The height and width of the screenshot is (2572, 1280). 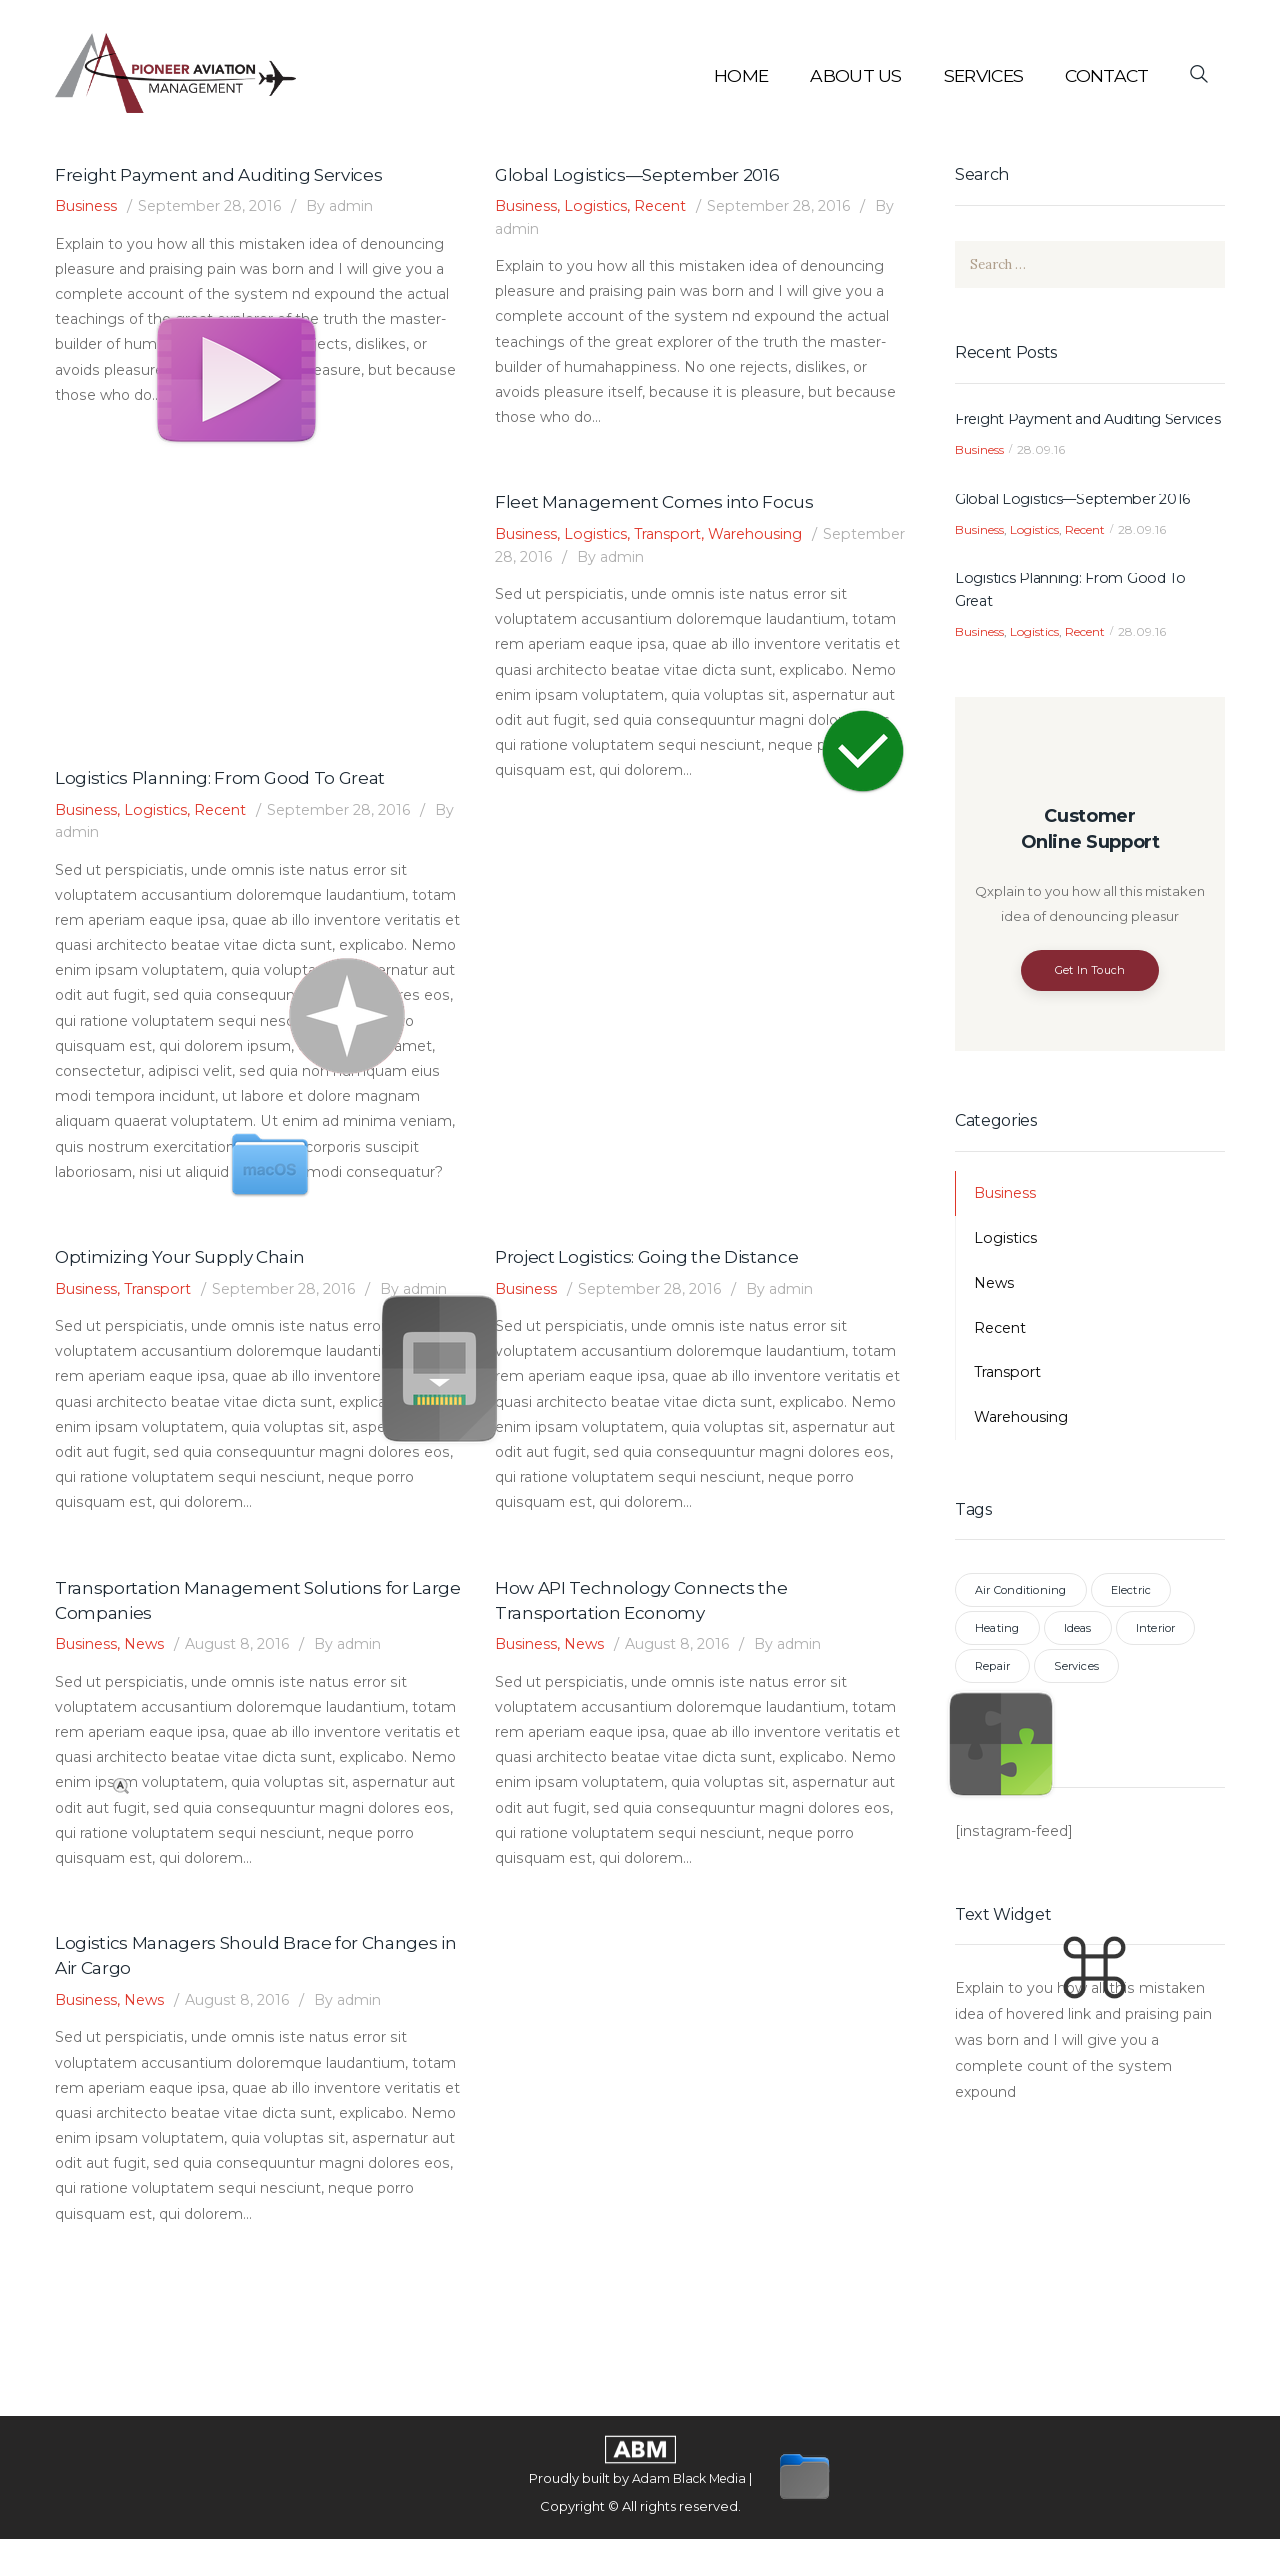 I want to click on search for text or find on page, so click(x=121, y=1786).